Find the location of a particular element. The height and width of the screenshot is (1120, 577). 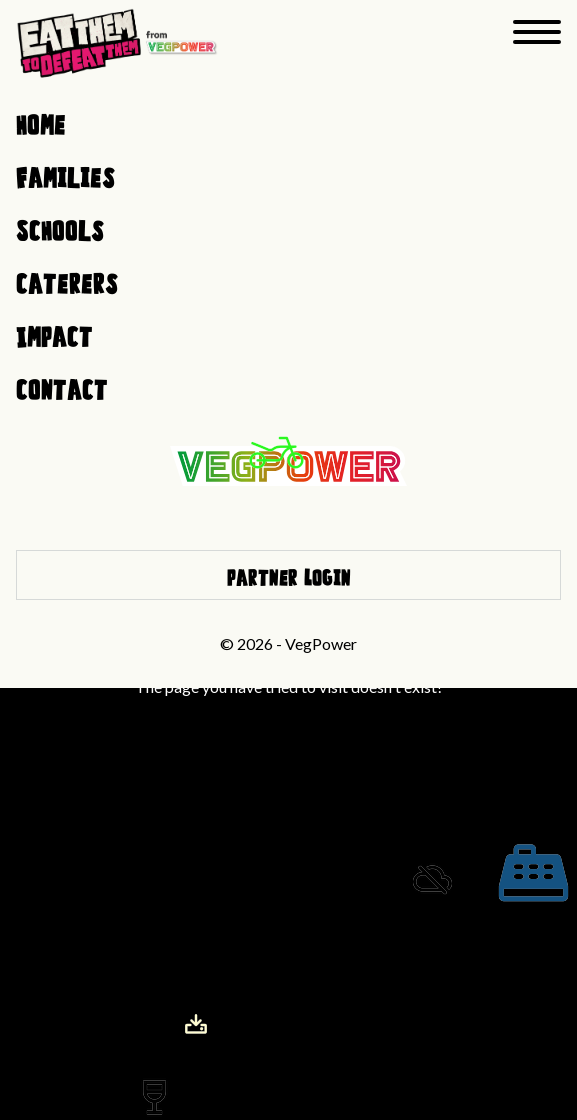

download a file to your device is located at coordinates (196, 1025).